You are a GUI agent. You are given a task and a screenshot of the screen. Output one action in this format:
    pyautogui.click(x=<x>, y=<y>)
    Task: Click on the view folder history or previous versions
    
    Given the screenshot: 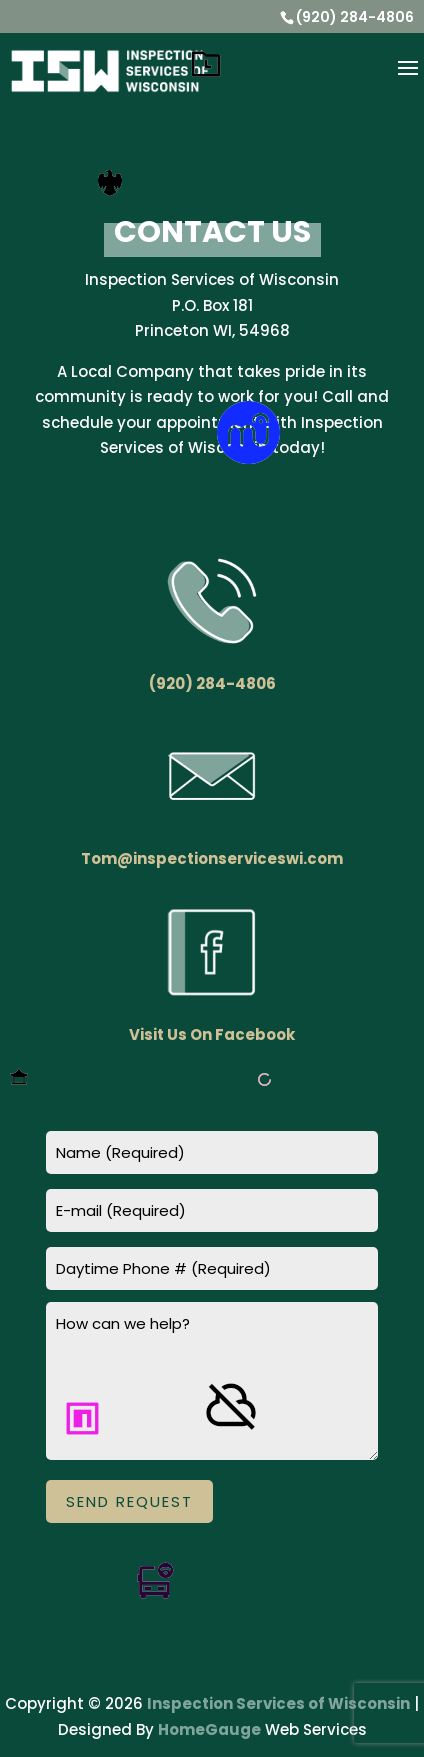 What is the action you would take?
    pyautogui.click(x=206, y=64)
    